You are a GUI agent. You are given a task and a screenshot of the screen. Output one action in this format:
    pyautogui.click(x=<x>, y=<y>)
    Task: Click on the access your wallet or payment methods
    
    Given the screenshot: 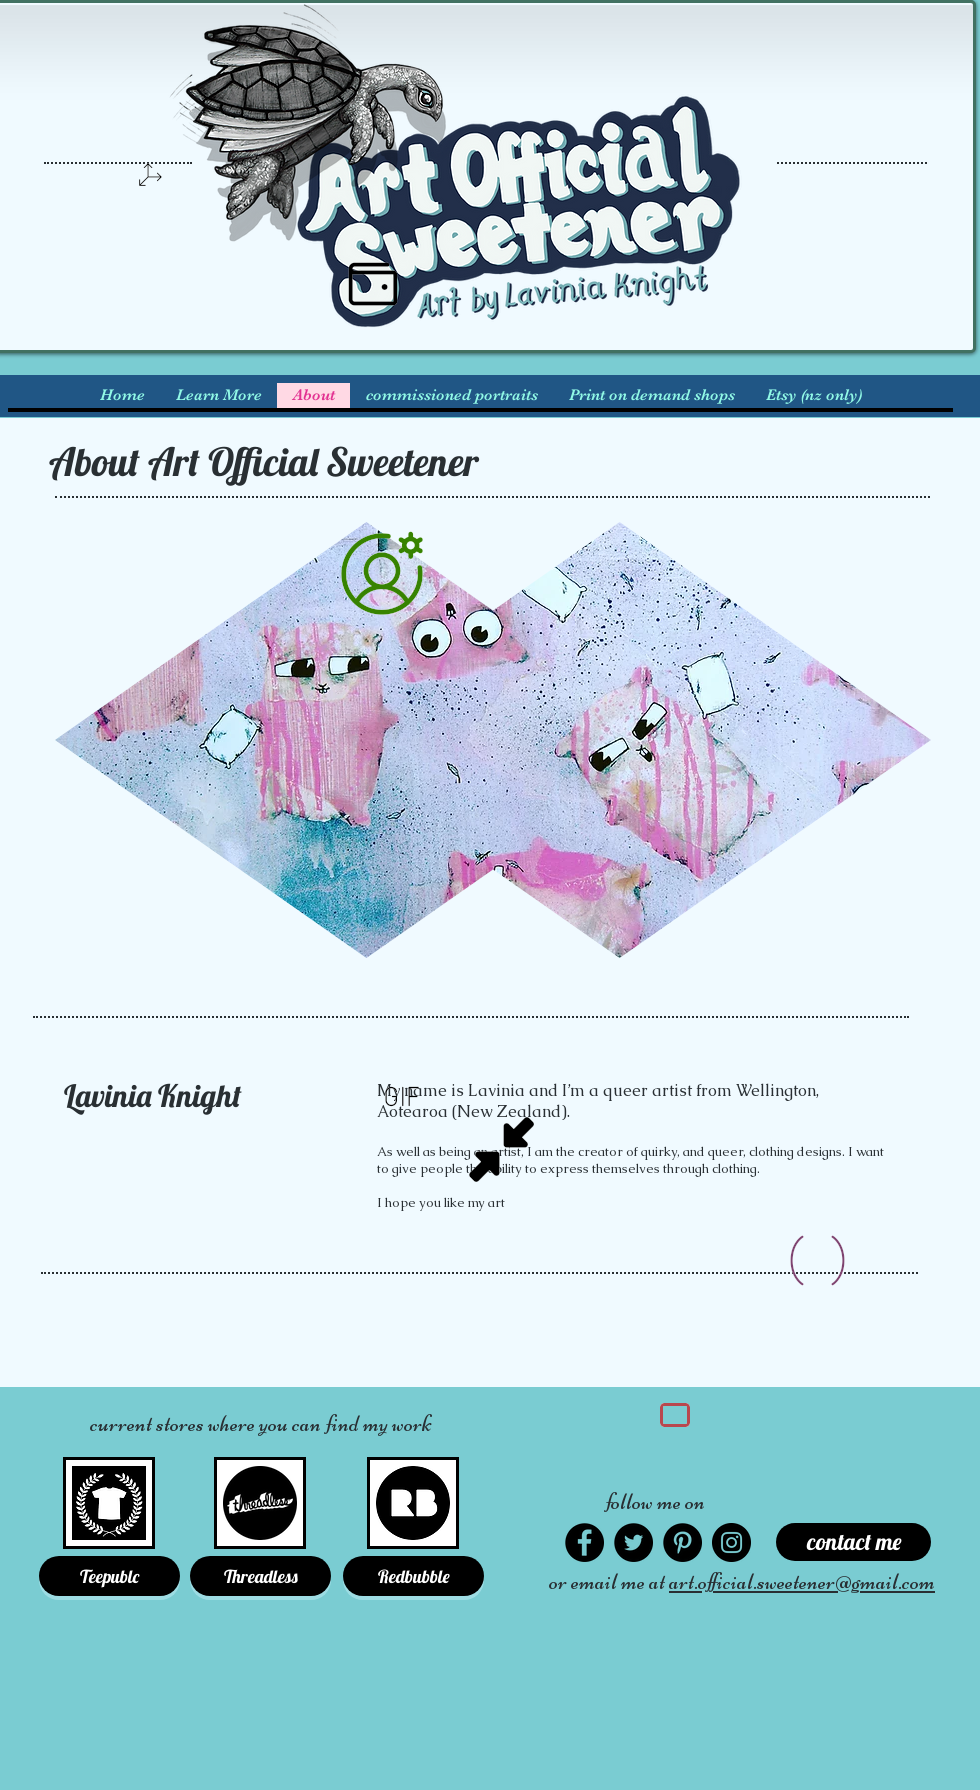 What is the action you would take?
    pyautogui.click(x=372, y=286)
    